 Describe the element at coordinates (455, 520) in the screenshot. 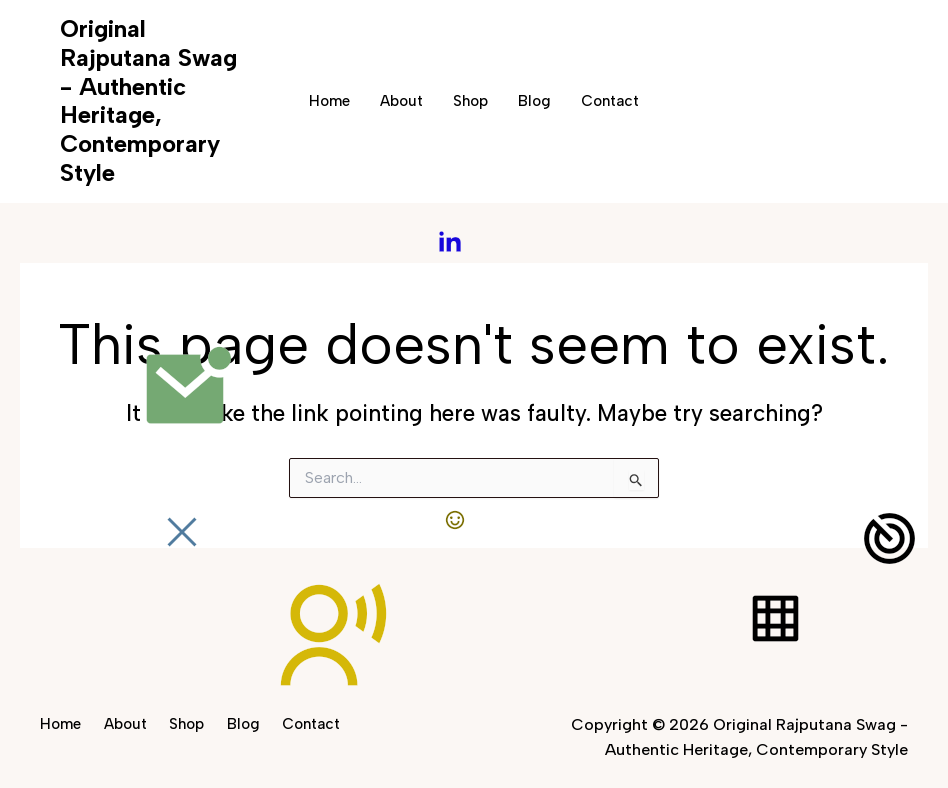

I see `add a reaction or emoji to a message` at that location.